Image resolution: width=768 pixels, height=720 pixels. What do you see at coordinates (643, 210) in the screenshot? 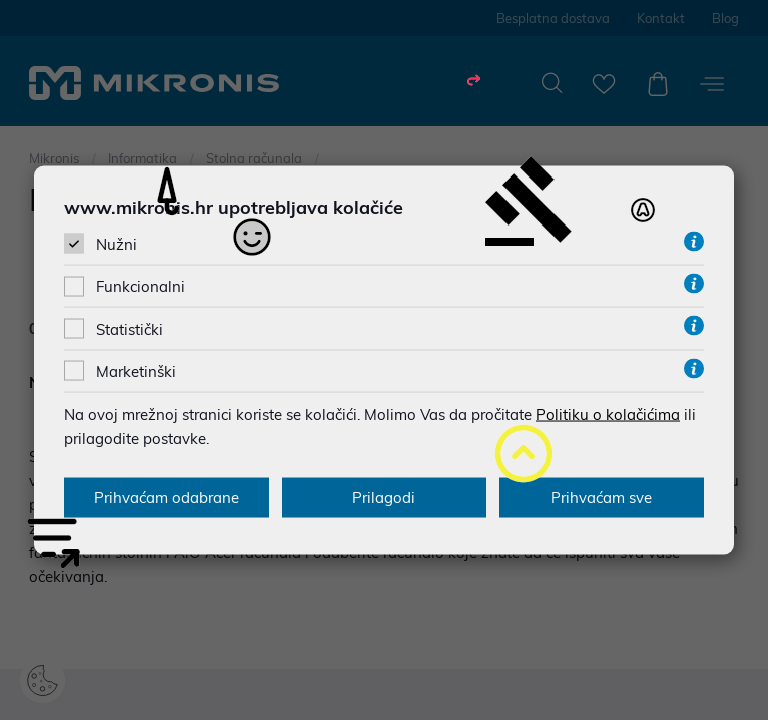
I see `sign in with OAuth authentication` at bounding box center [643, 210].